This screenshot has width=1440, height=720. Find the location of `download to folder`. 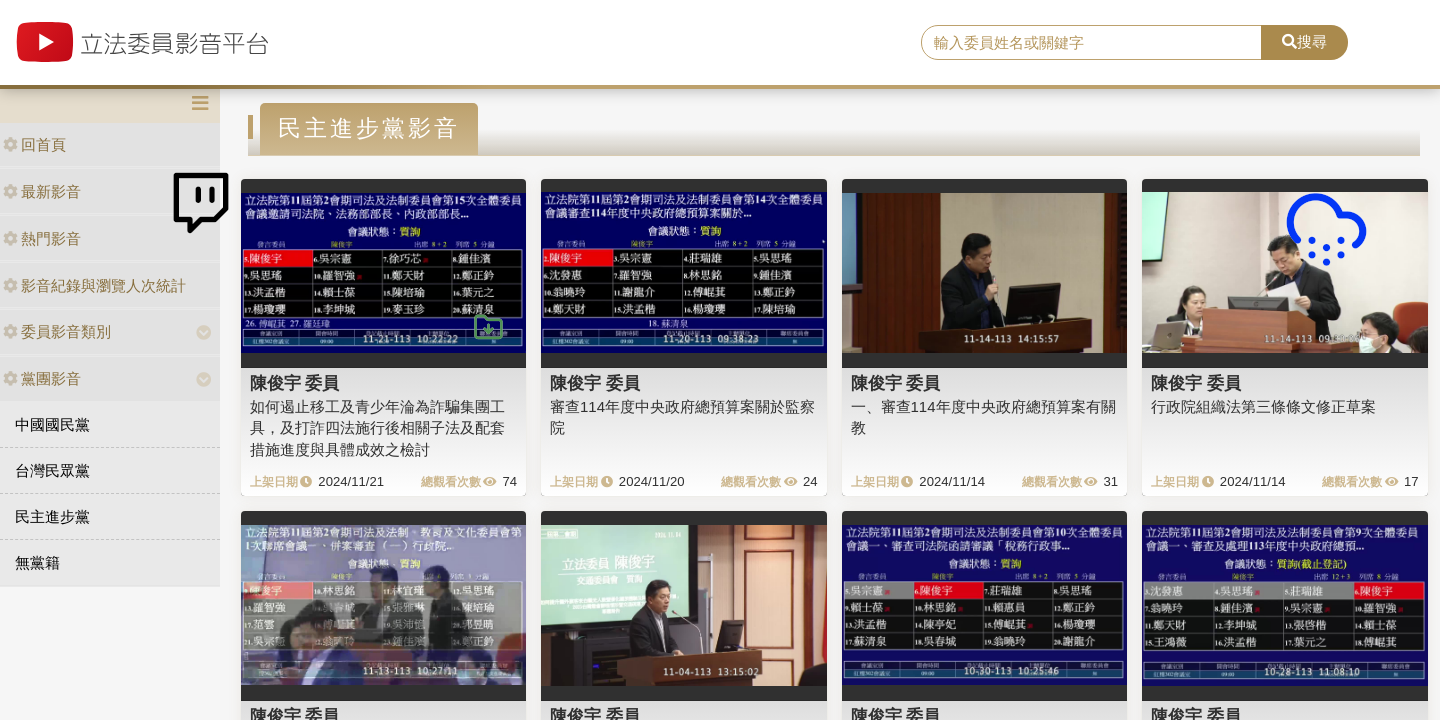

download to folder is located at coordinates (488, 327).